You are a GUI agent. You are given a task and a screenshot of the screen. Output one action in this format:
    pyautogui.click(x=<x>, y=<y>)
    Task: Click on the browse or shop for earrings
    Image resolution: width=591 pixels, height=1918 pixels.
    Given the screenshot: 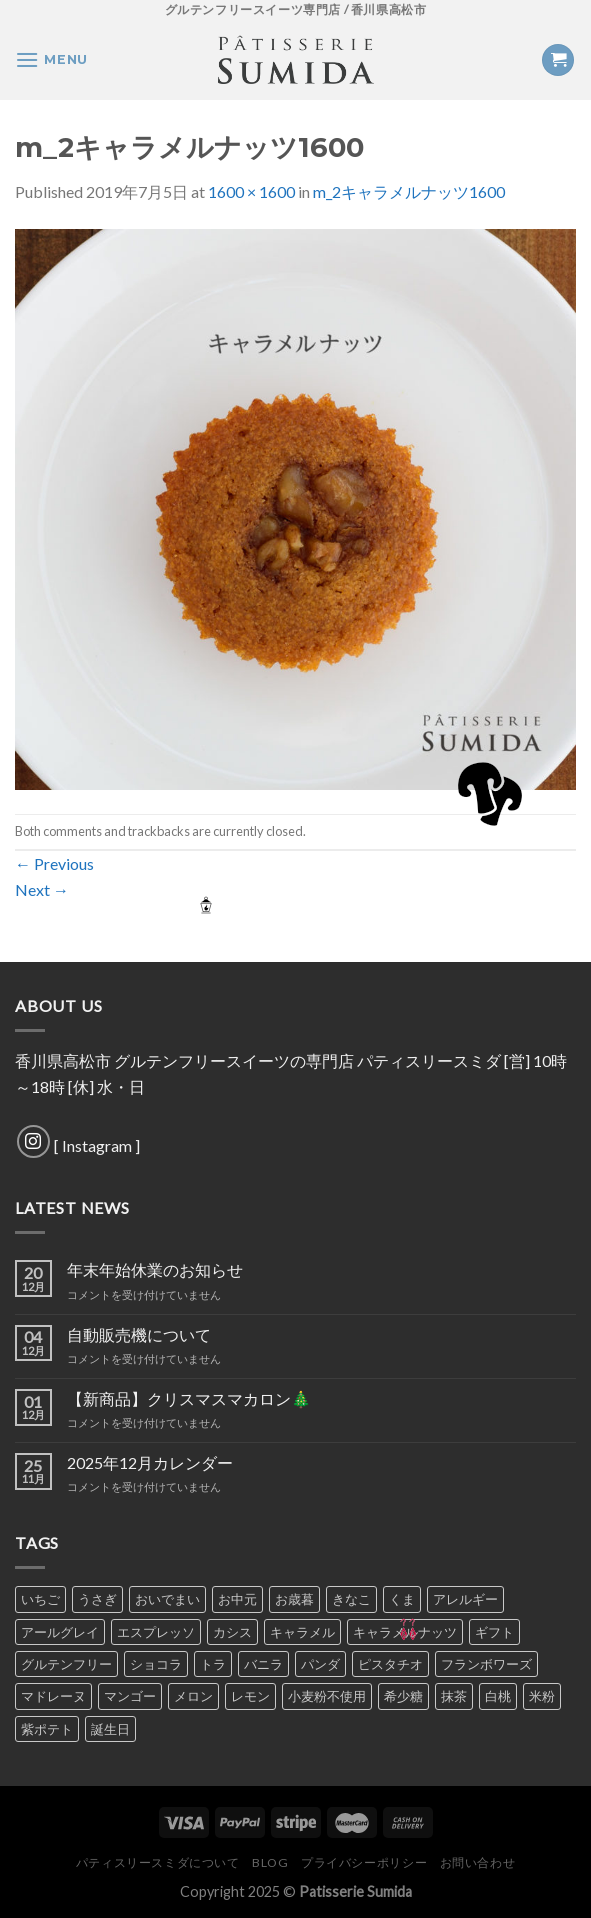 What is the action you would take?
    pyautogui.click(x=408, y=1629)
    